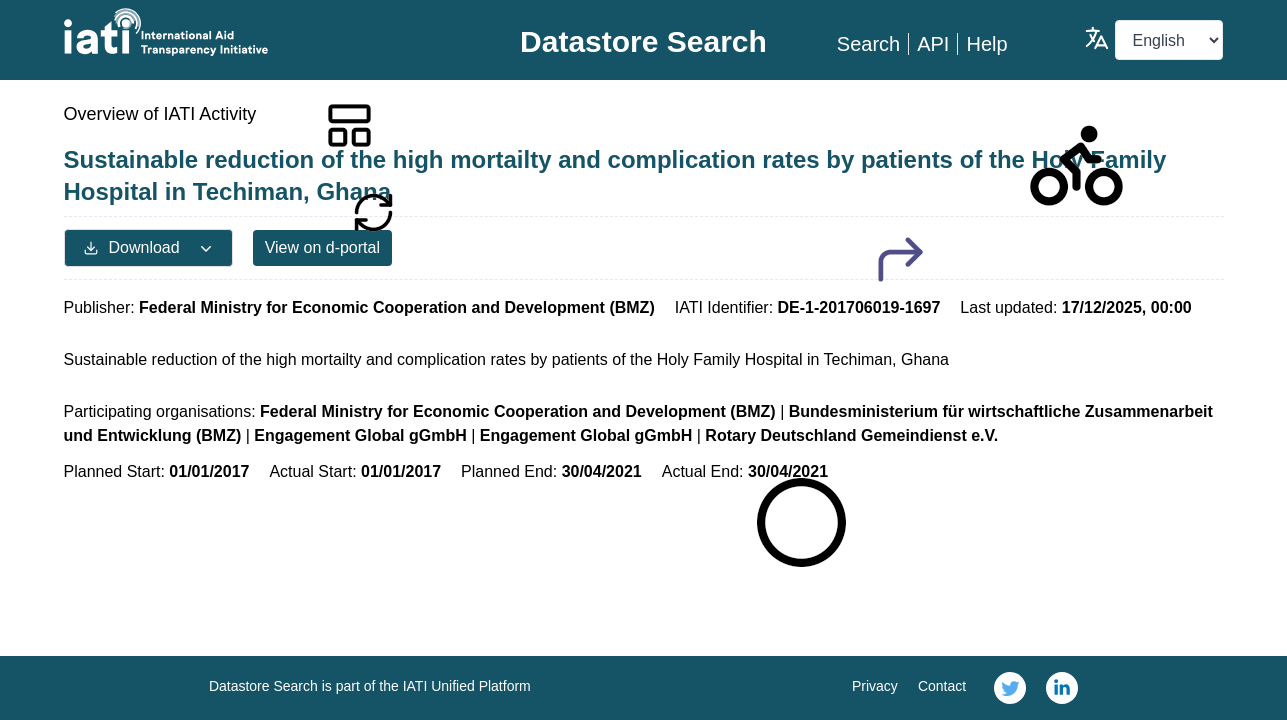 The width and height of the screenshot is (1287, 720). What do you see at coordinates (900, 259) in the screenshot?
I see `forward or share content` at bounding box center [900, 259].